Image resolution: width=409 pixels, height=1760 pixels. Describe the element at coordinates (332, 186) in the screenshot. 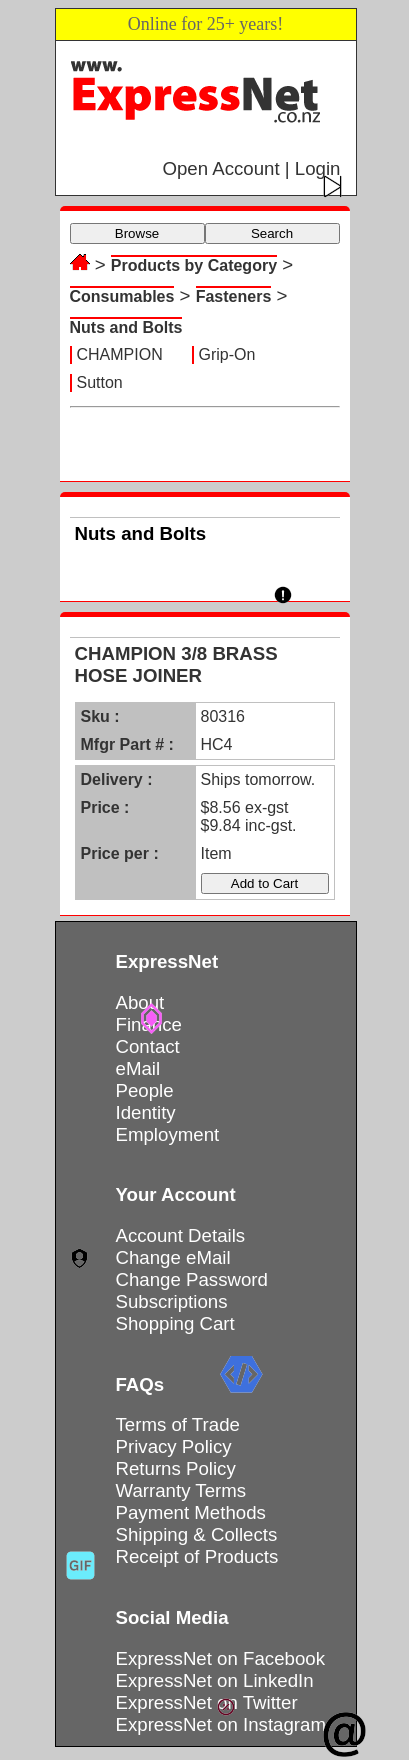

I see `skip to the next track or media item` at that location.